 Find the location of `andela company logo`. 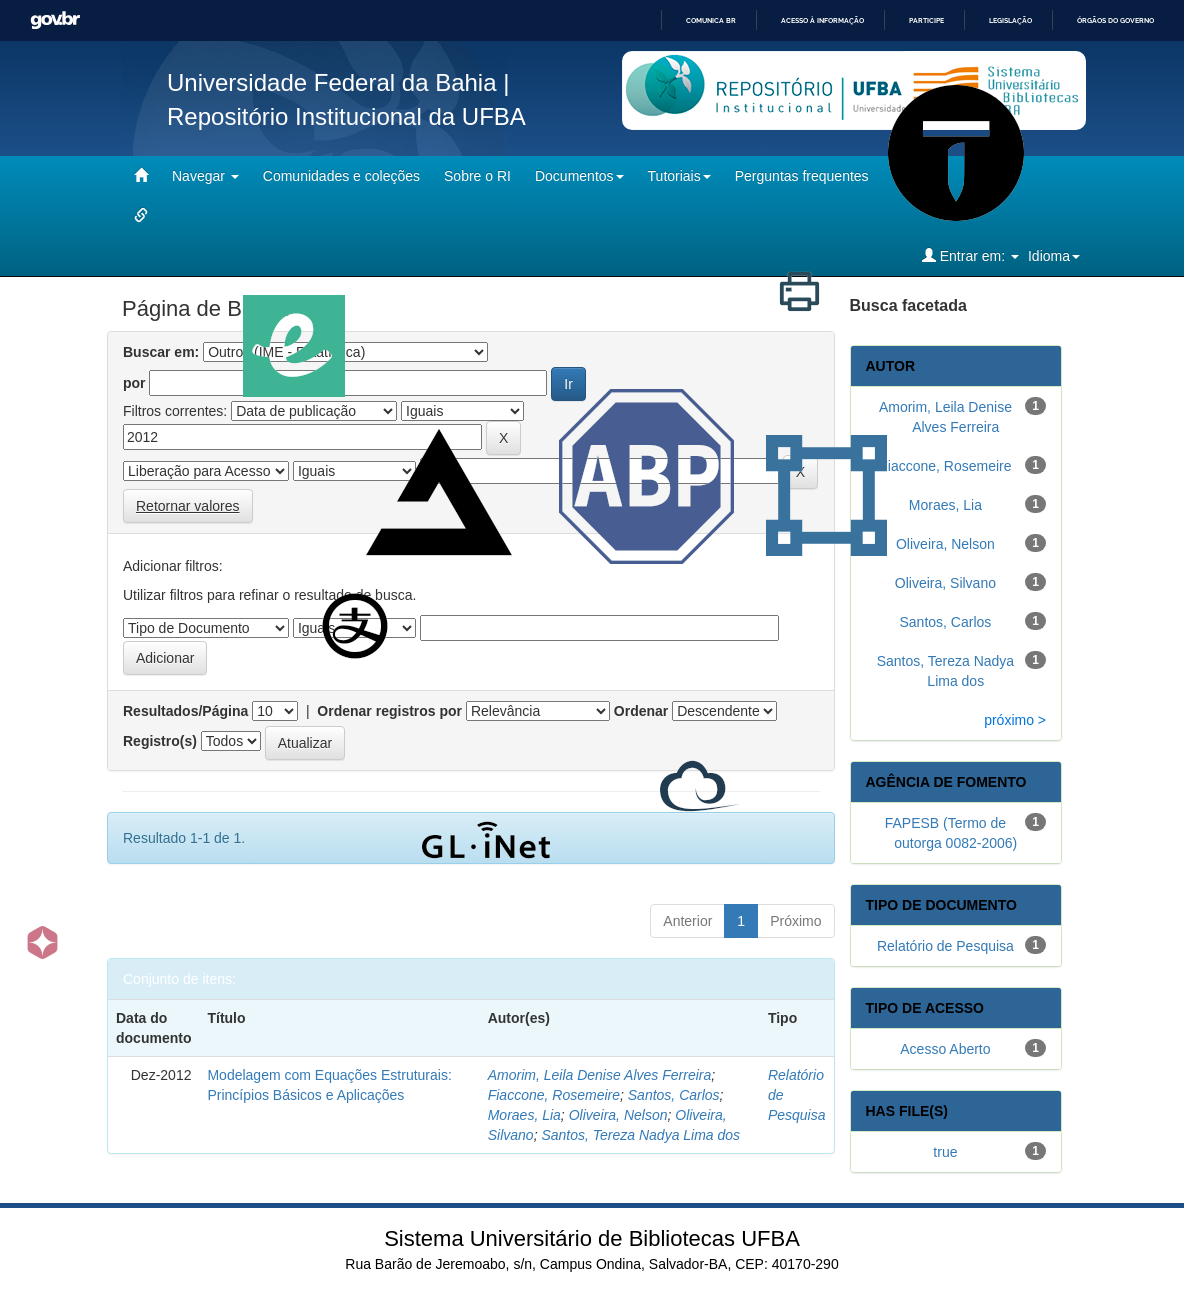

andela company logo is located at coordinates (42, 942).